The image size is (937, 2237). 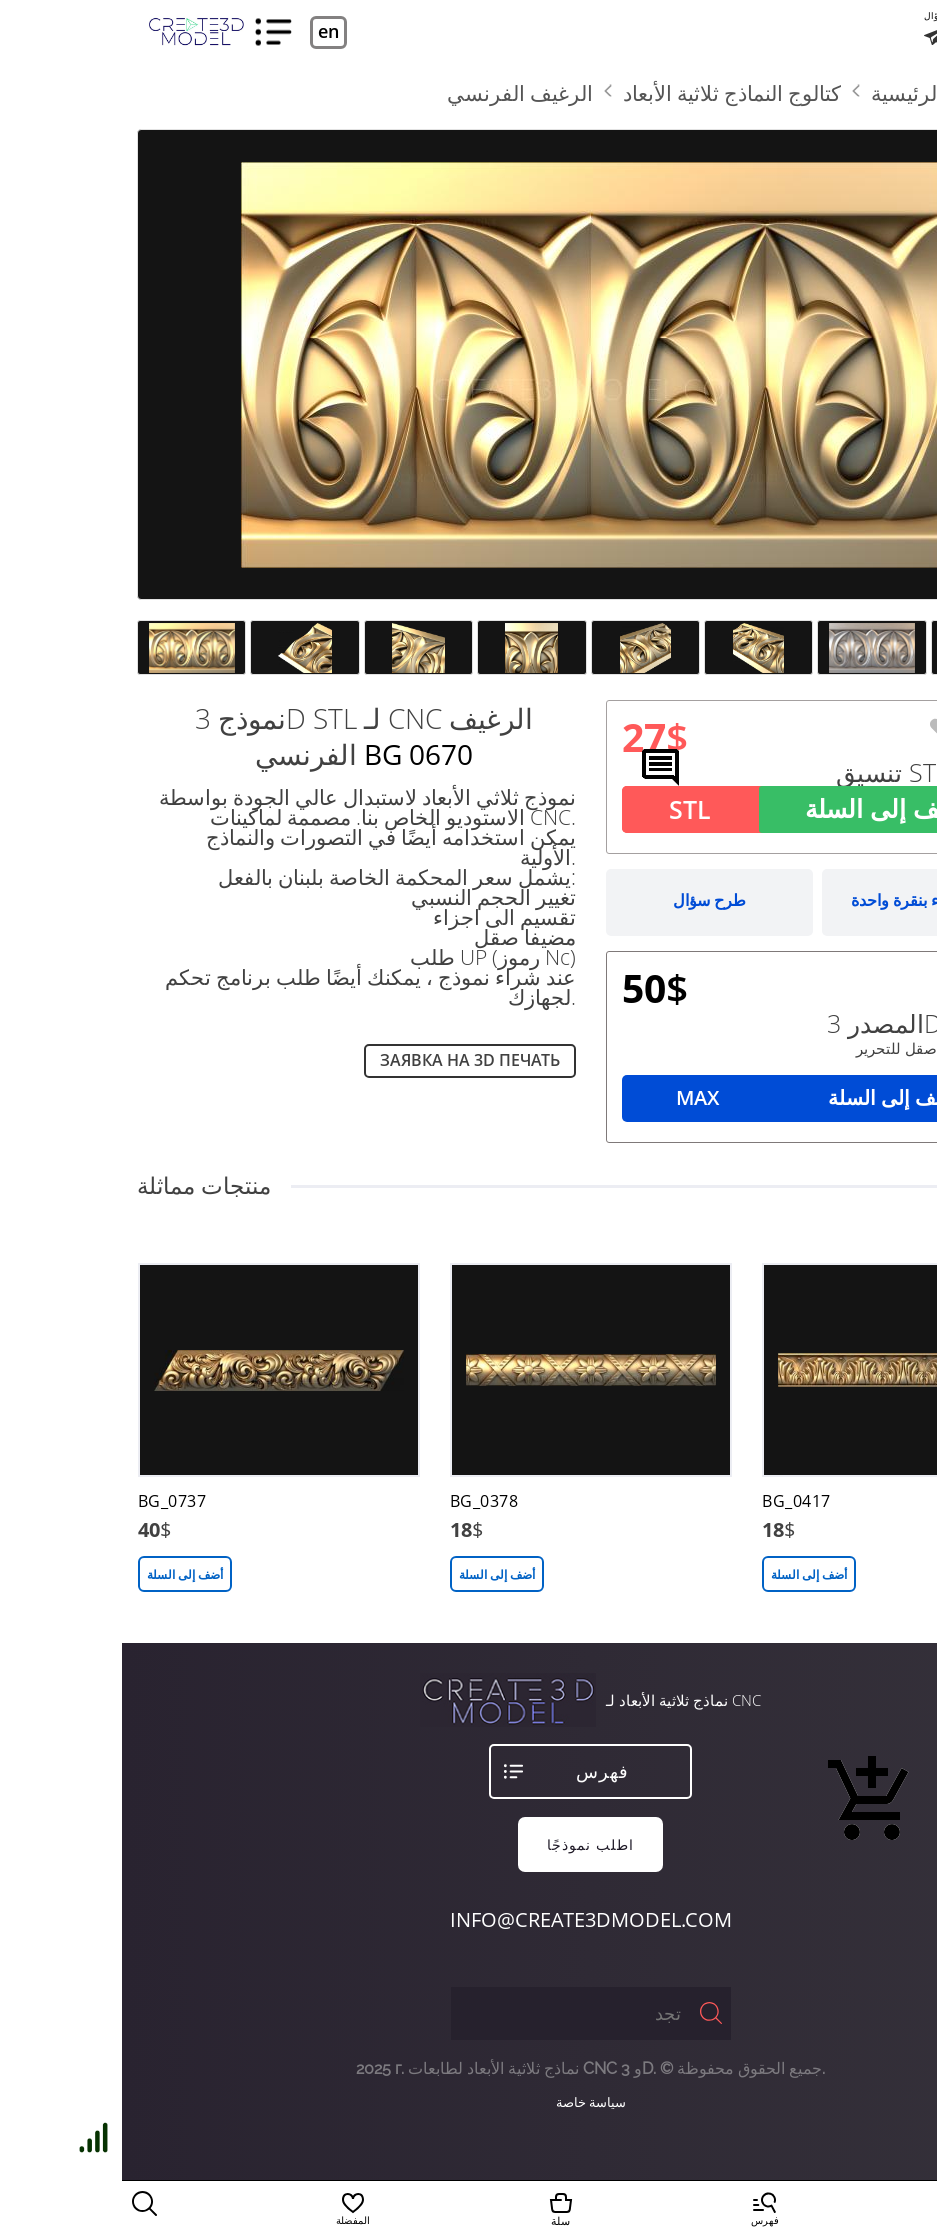 I want to click on add a comment or note, so click(x=660, y=767).